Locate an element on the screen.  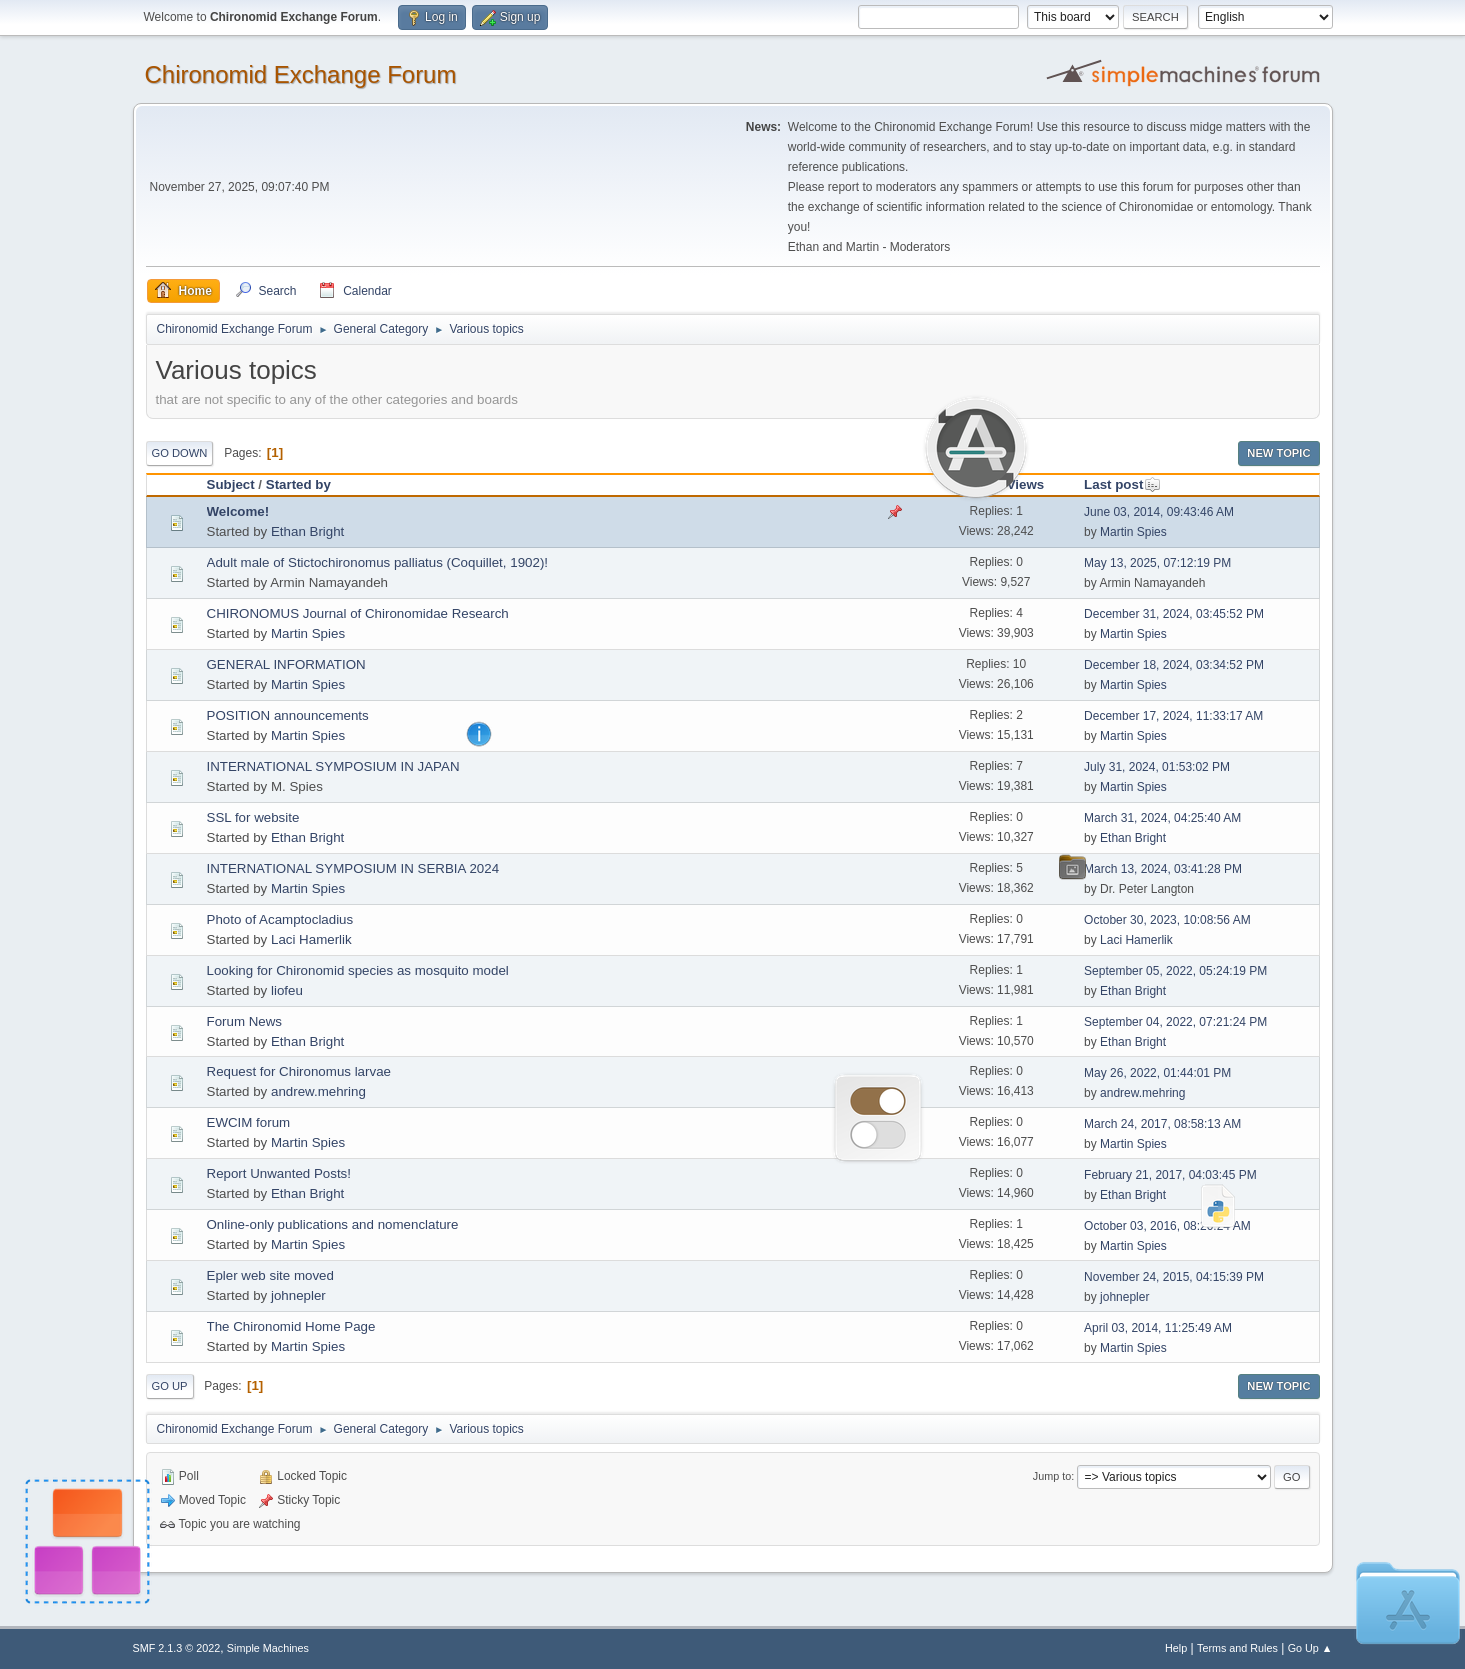
a python 3 source code file is located at coordinates (1218, 1206).